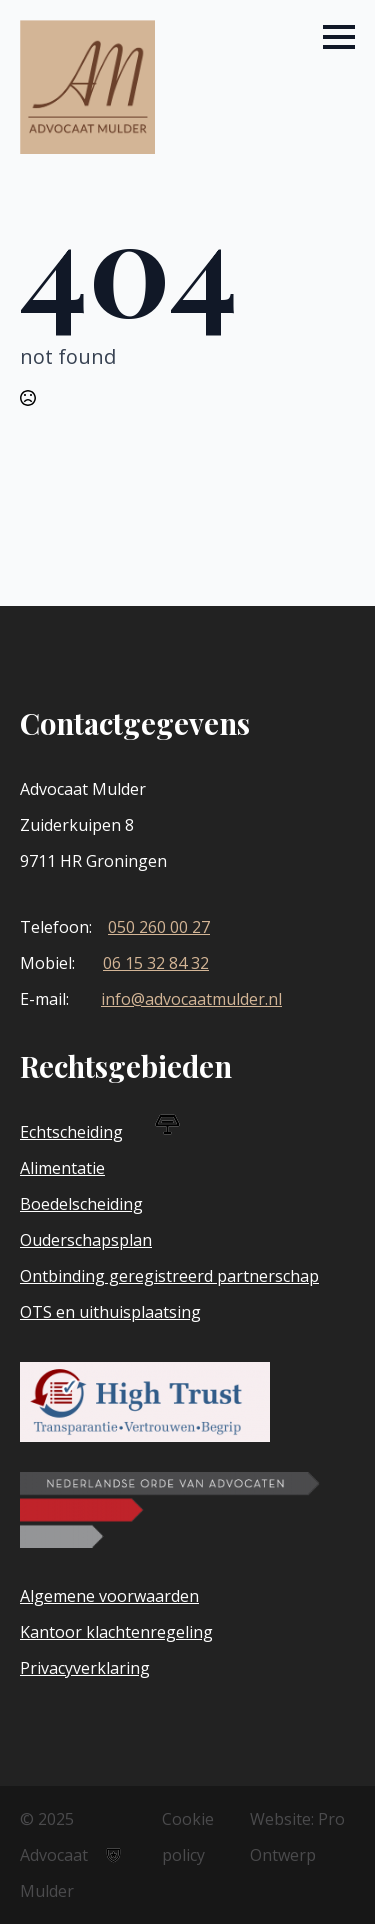 This screenshot has width=375, height=1924. What do you see at coordinates (167, 1124) in the screenshot?
I see `access presentation mode` at bounding box center [167, 1124].